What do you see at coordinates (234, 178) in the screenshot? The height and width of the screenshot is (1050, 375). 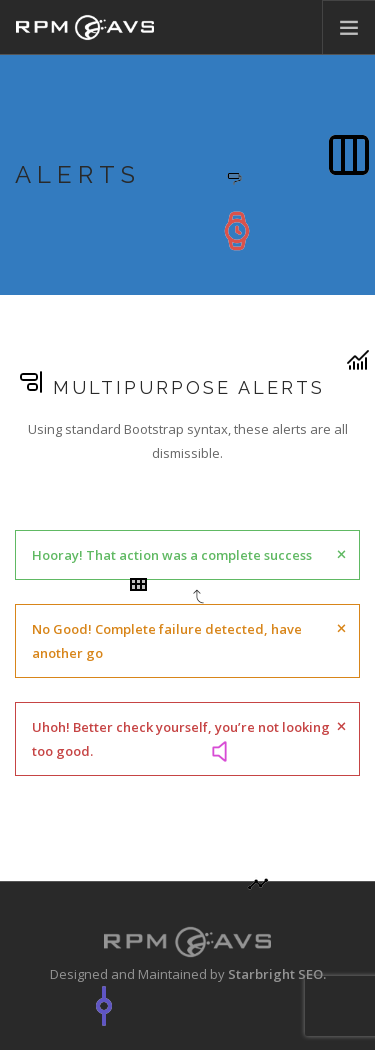 I see `customize theme or appearance settings` at bounding box center [234, 178].